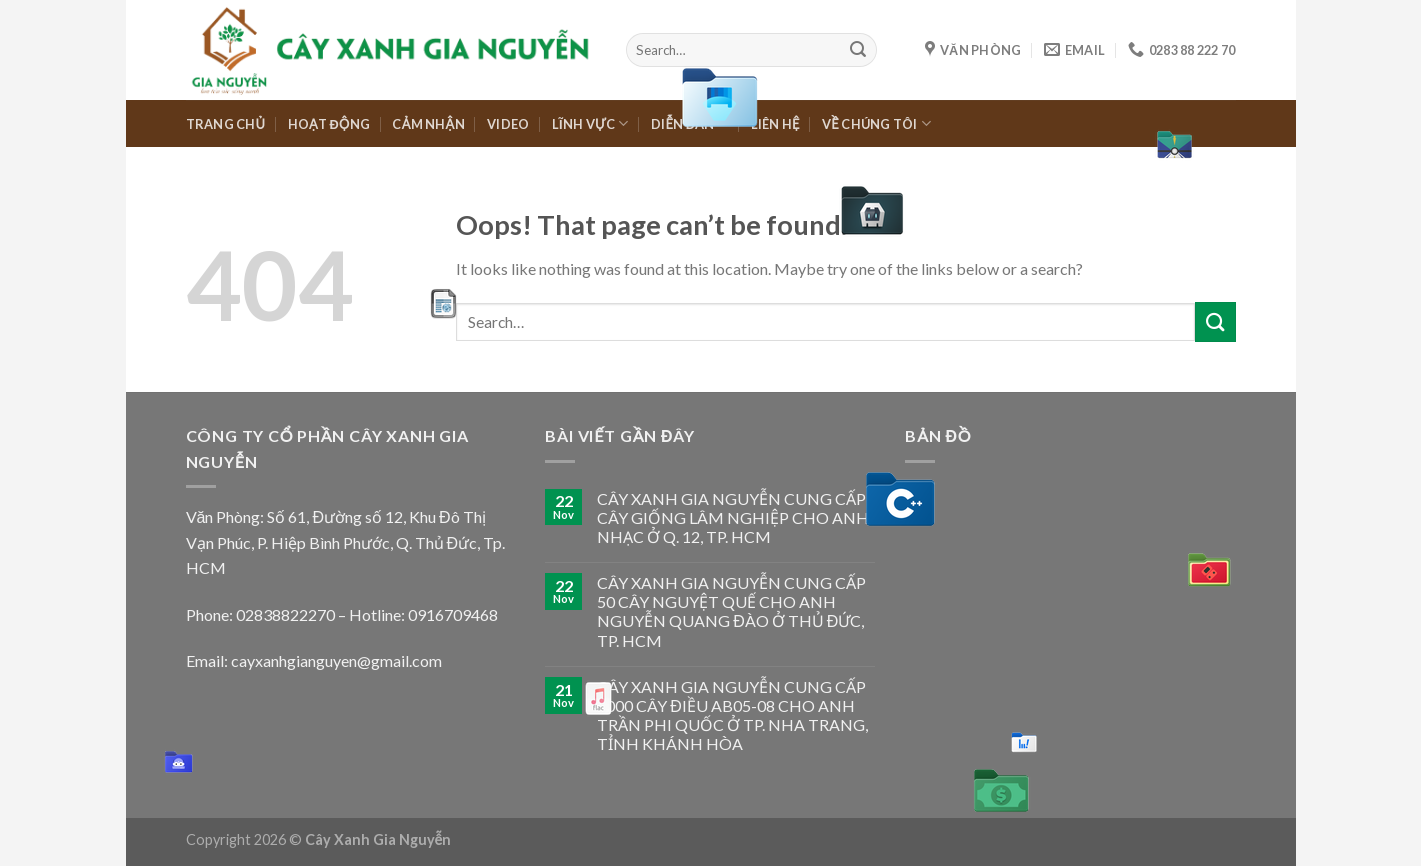  Describe the element at coordinates (598, 698) in the screenshot. I see `a flac audio file` at that location.